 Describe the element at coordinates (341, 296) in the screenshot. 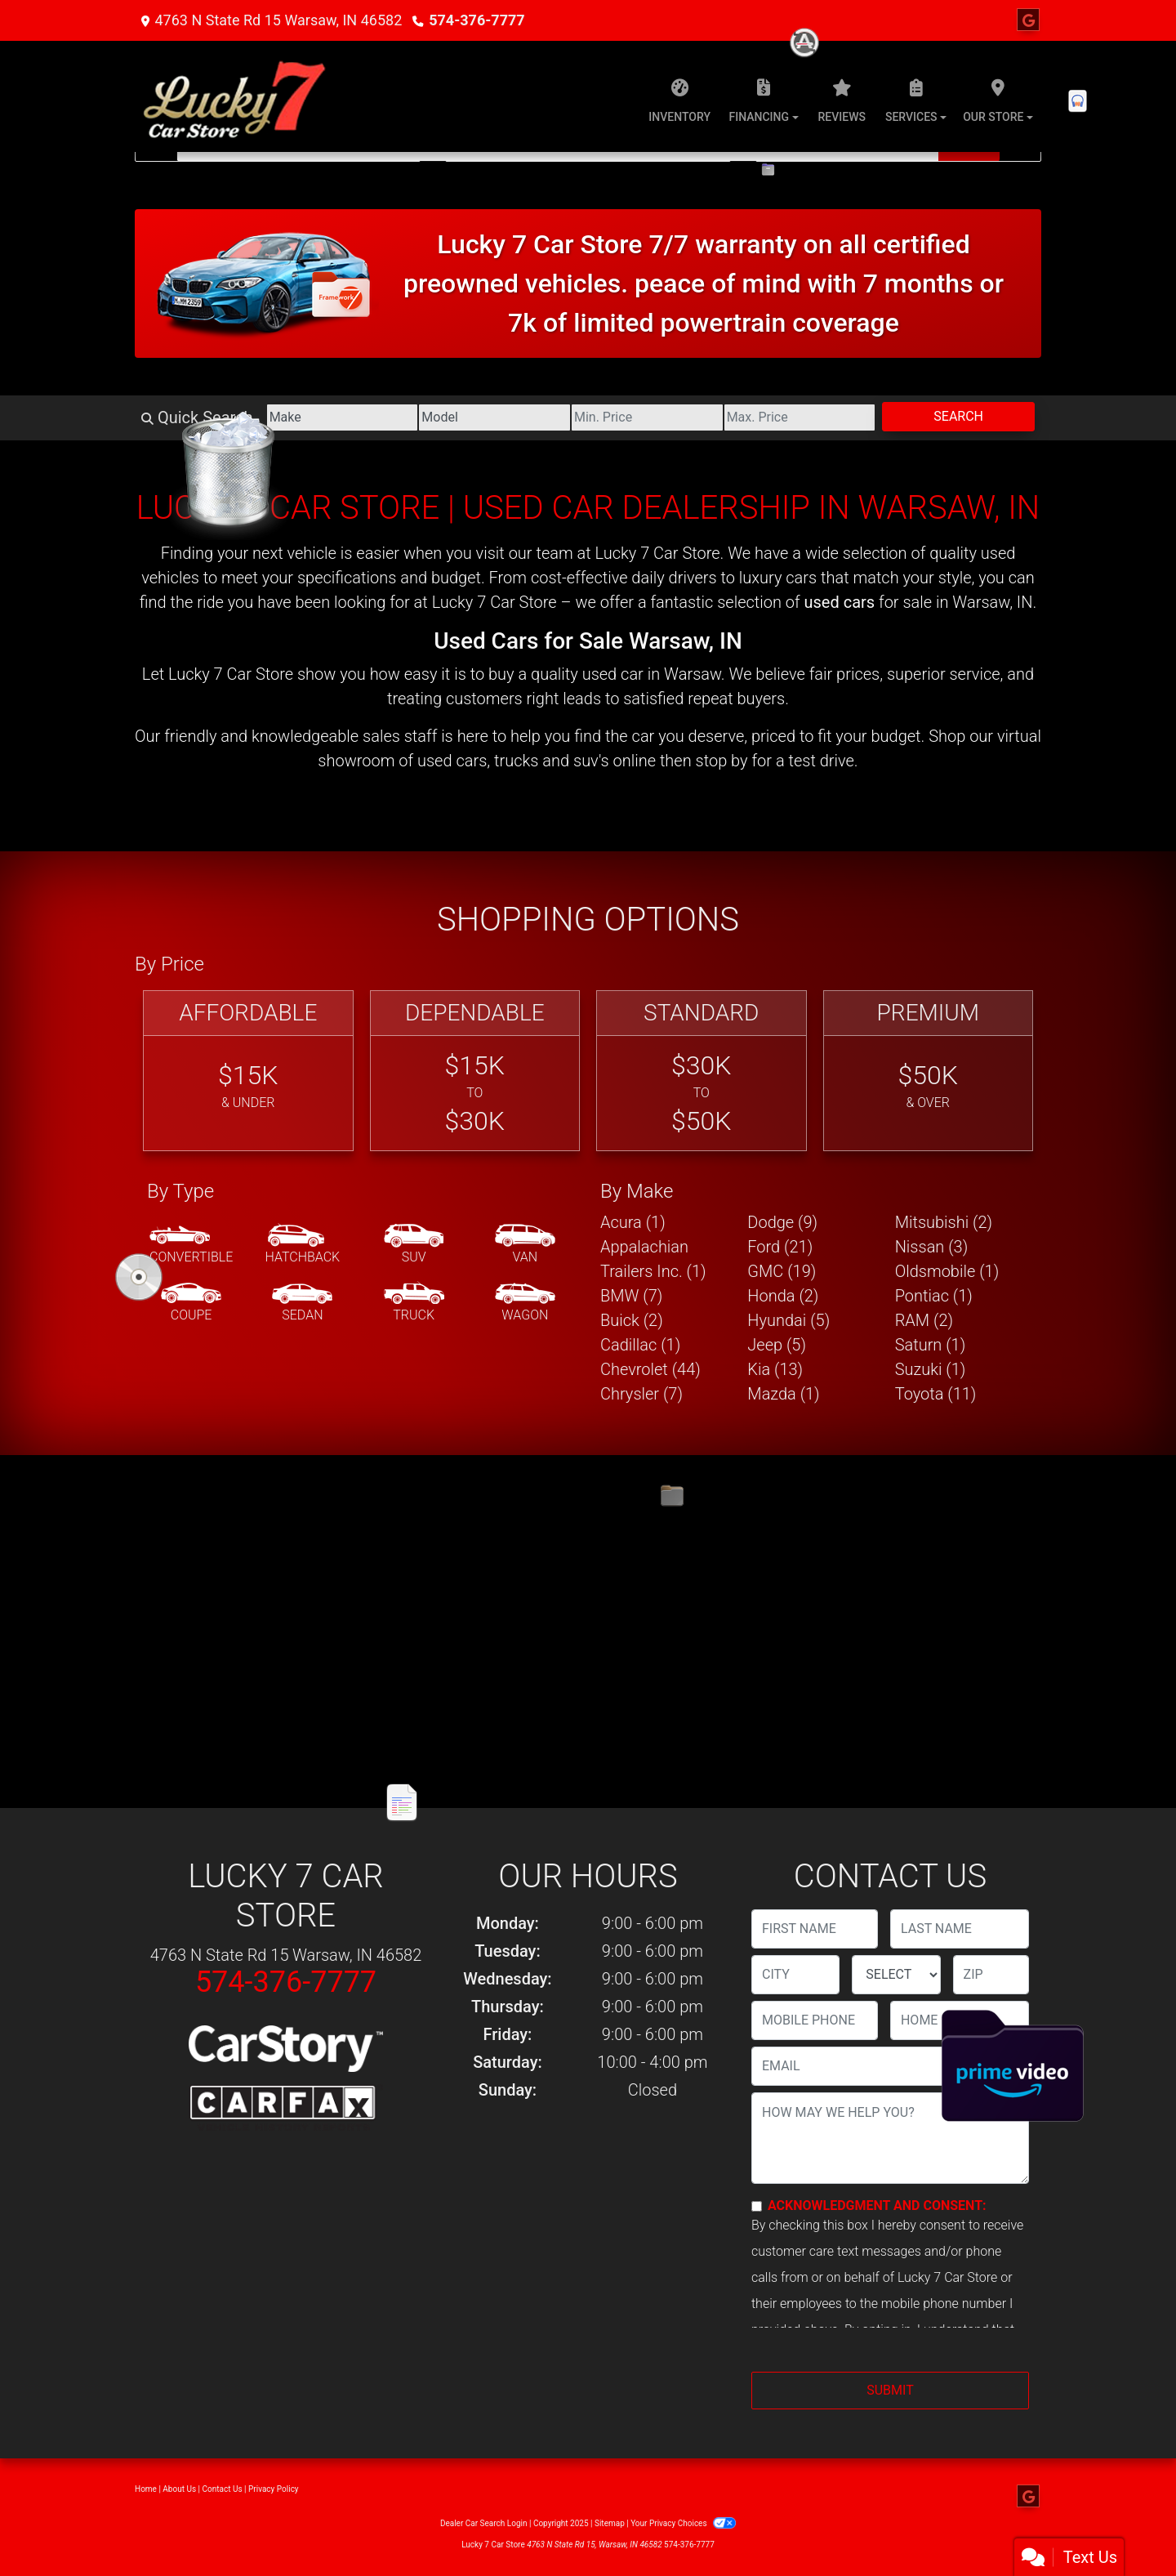

I see `open framework7 project folder` at that location.